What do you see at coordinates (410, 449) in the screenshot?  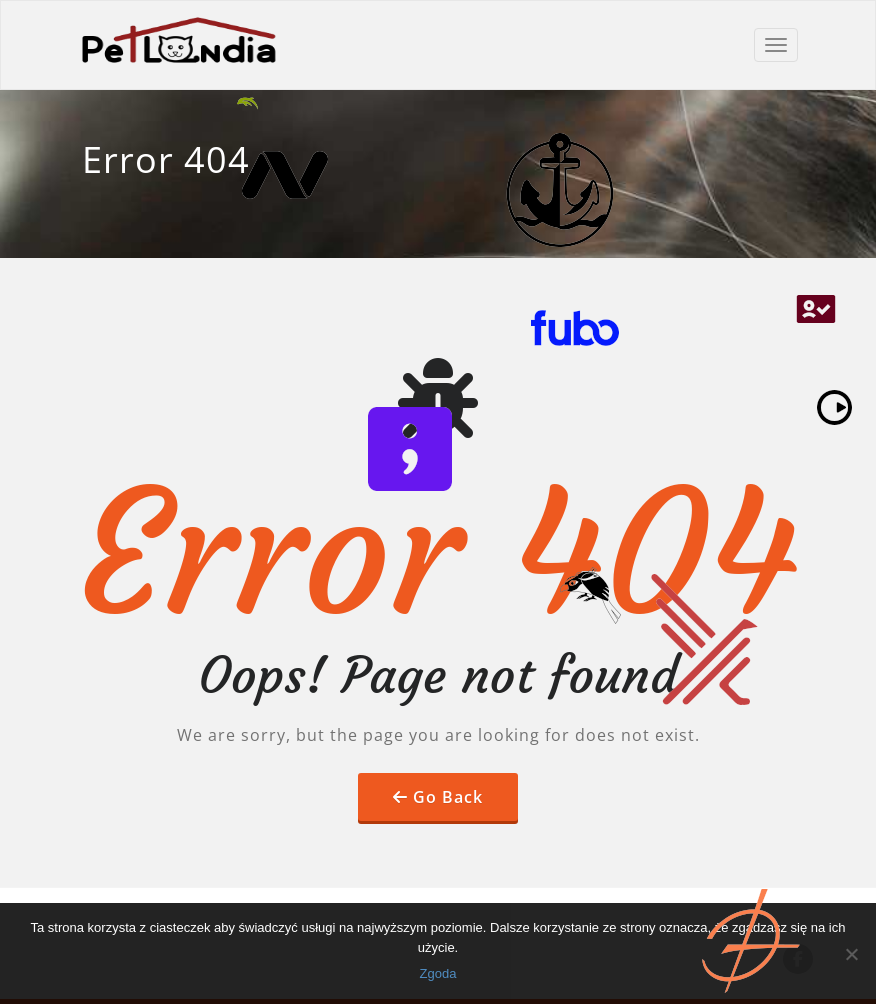 I see `open tldraw whiteboard application` at bounding box center [410, 449].